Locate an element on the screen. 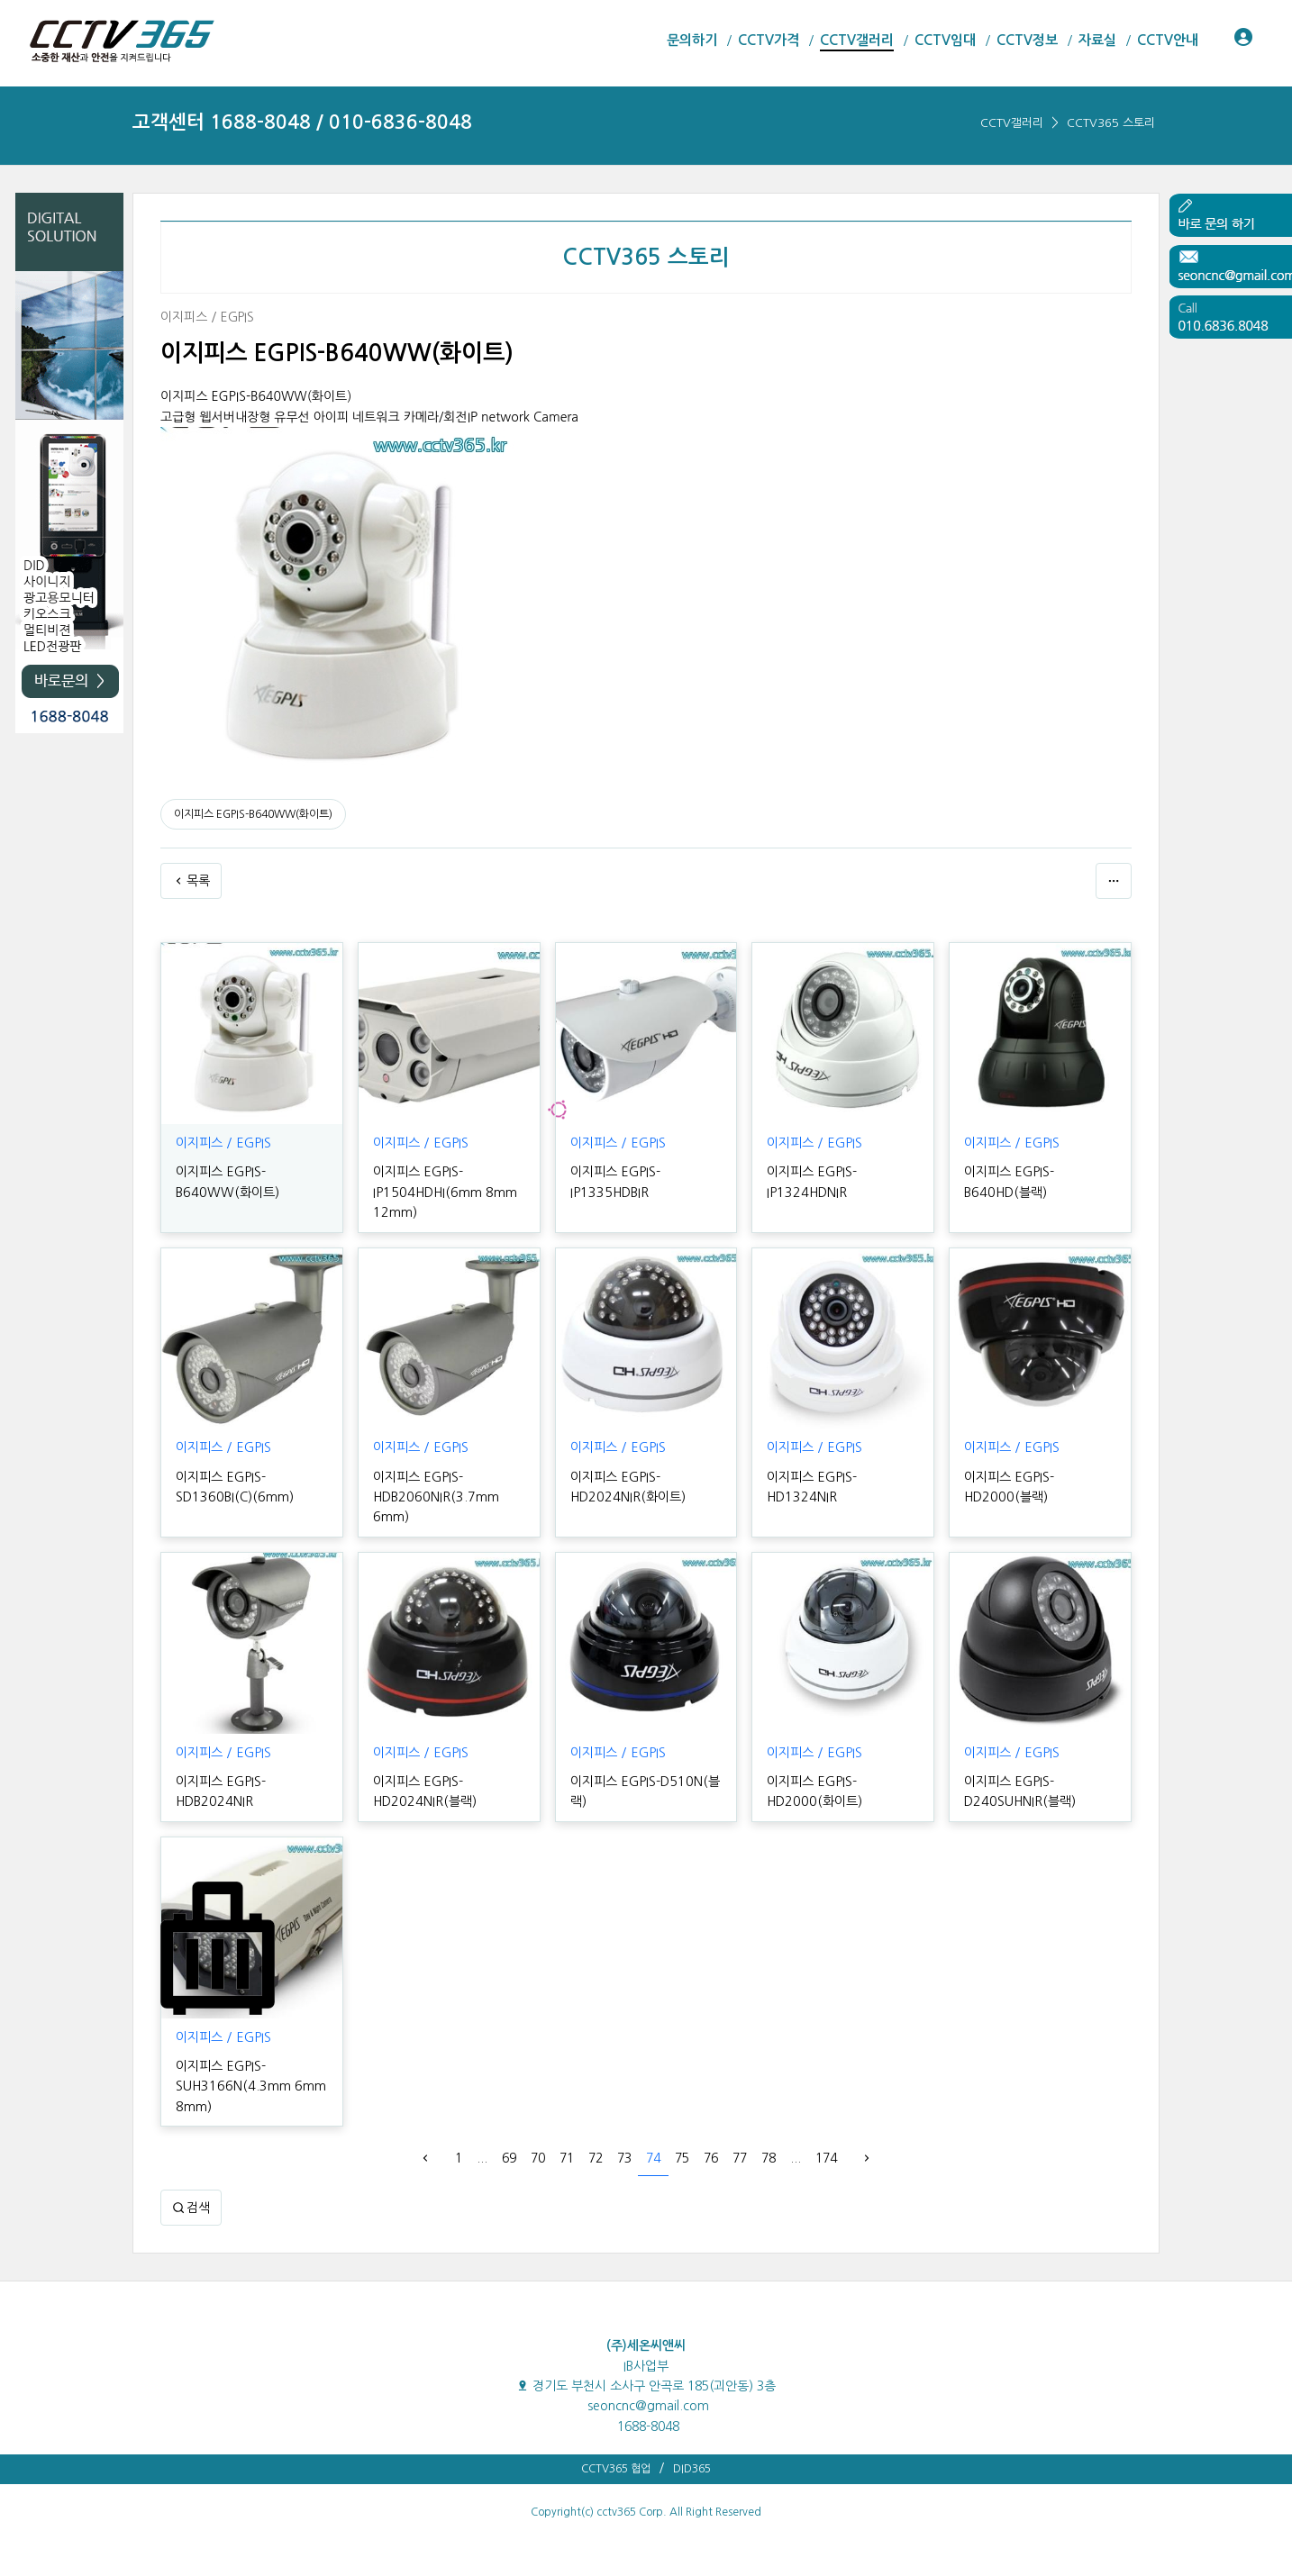 This screenshot has height=2576, width=1292. ubuntu operating system logo is located at coordinates (559, 1110).